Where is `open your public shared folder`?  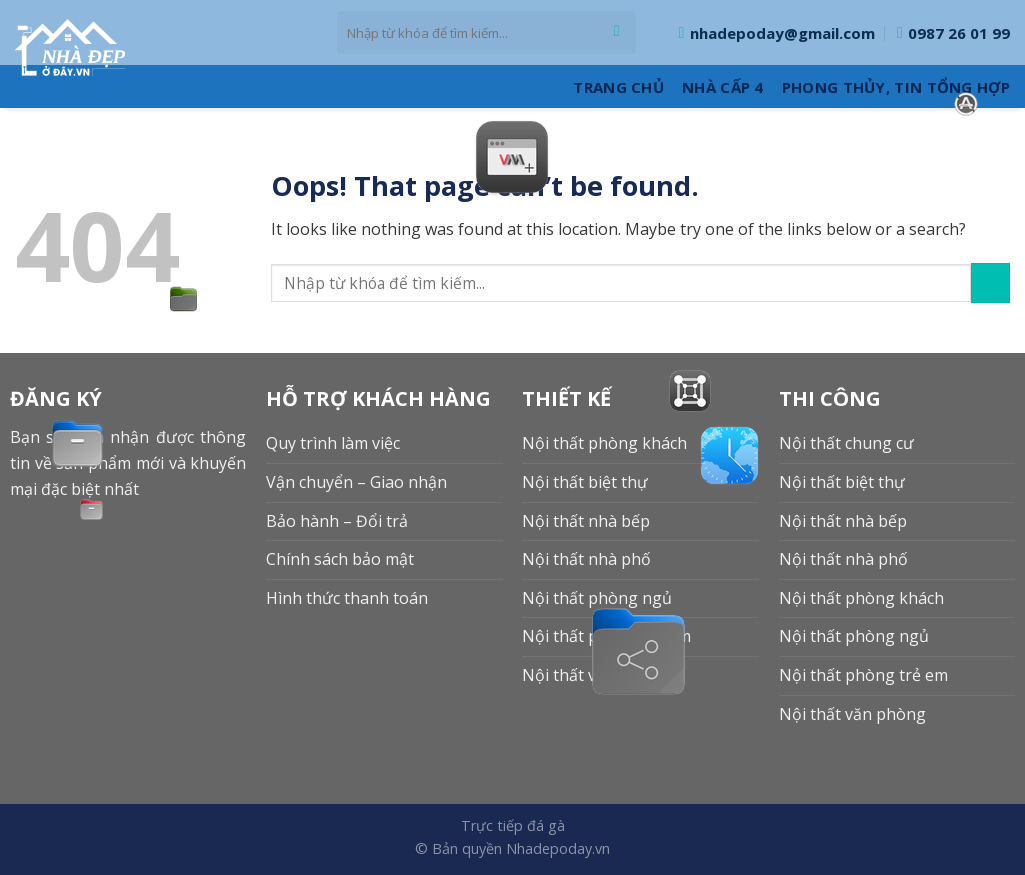
open your public shared folder is located at coordinates (638, 651).